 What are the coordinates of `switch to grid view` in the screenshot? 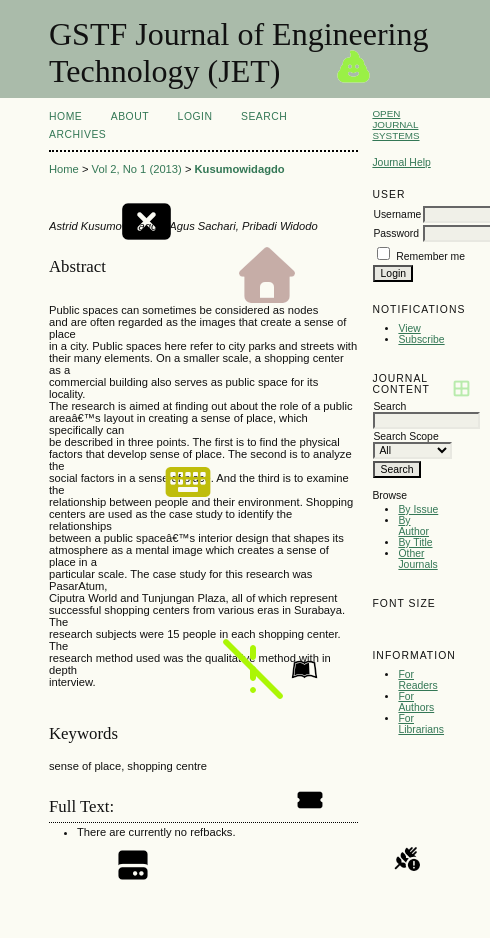 It's located at (461, 388).